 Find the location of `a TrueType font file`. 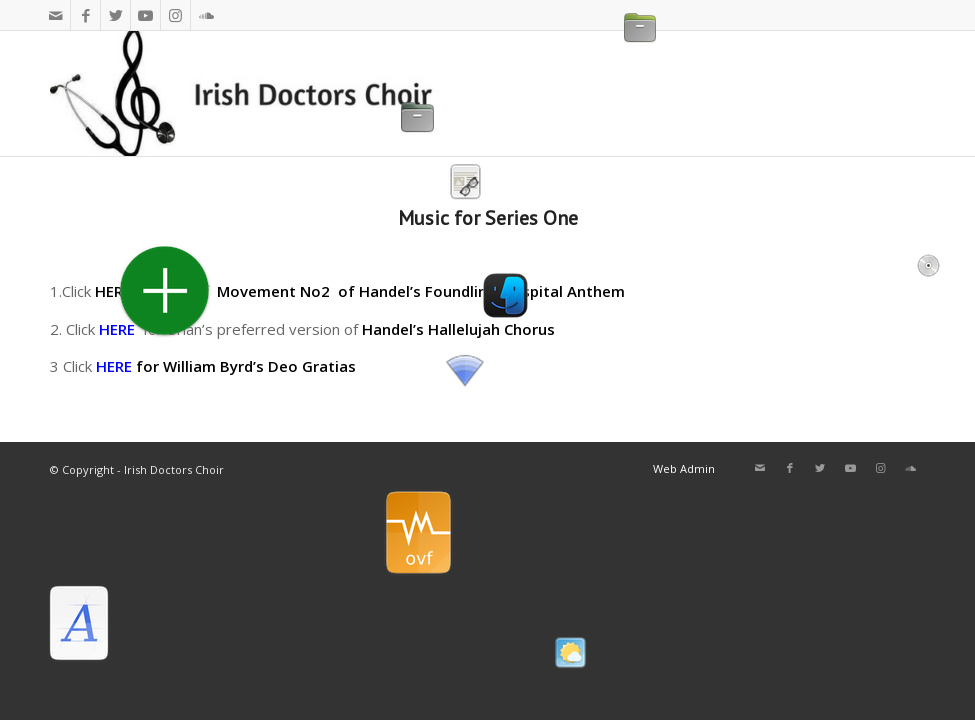

a TrueType font file is located at coordinates (79, 623).